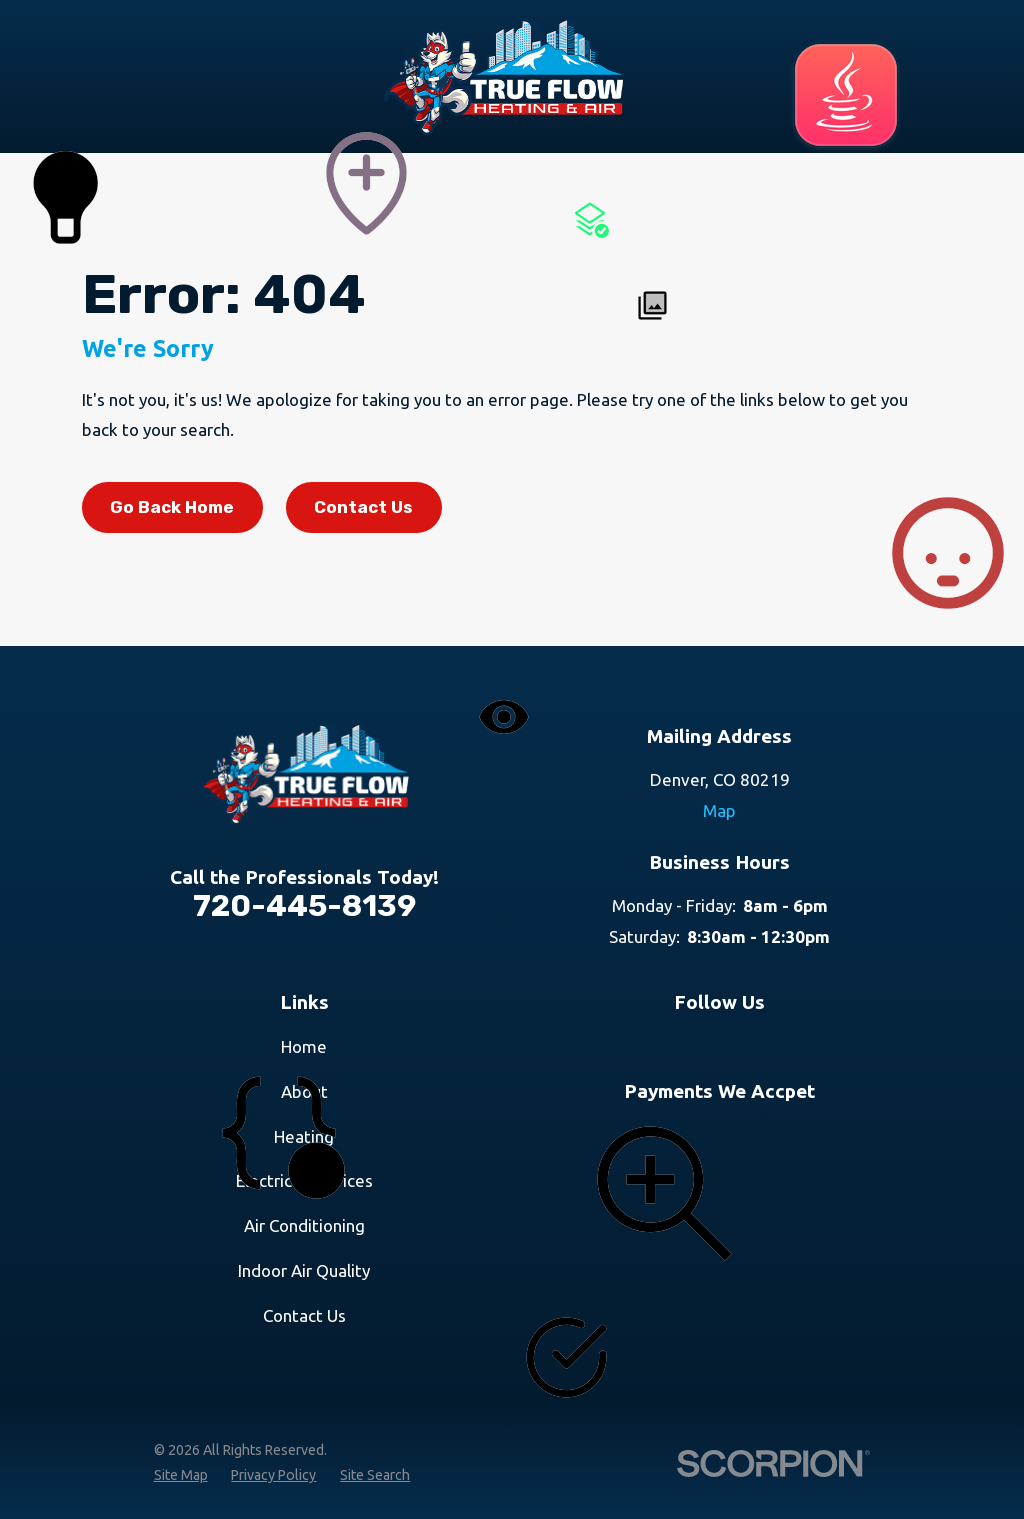  What do you see at coordinates (504, 718) in the screenshot?
I see `toggle visibility of an item or element` at bounding box center [504, 718].